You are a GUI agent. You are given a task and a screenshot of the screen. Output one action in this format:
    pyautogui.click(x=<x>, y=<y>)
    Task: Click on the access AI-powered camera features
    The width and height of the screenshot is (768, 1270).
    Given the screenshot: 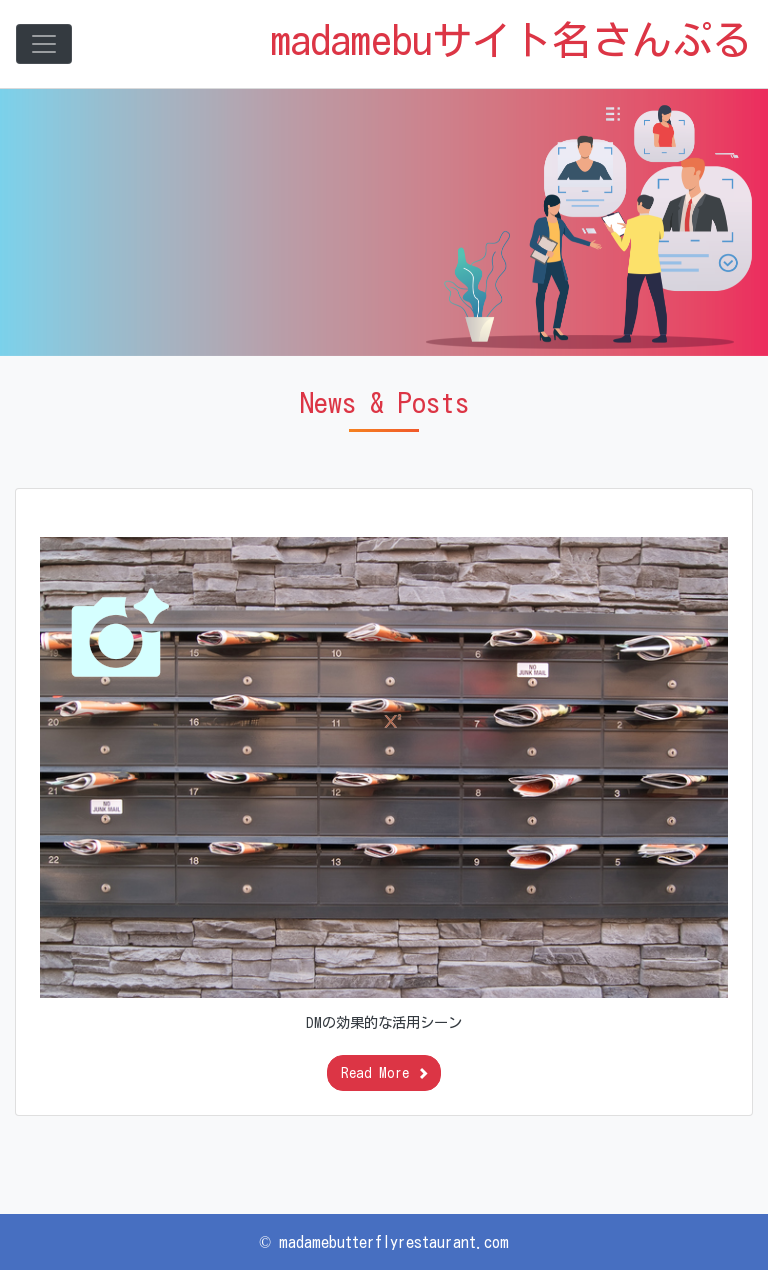 What is the action you would take?
    pyautogui.click(x=116, y=637)
    